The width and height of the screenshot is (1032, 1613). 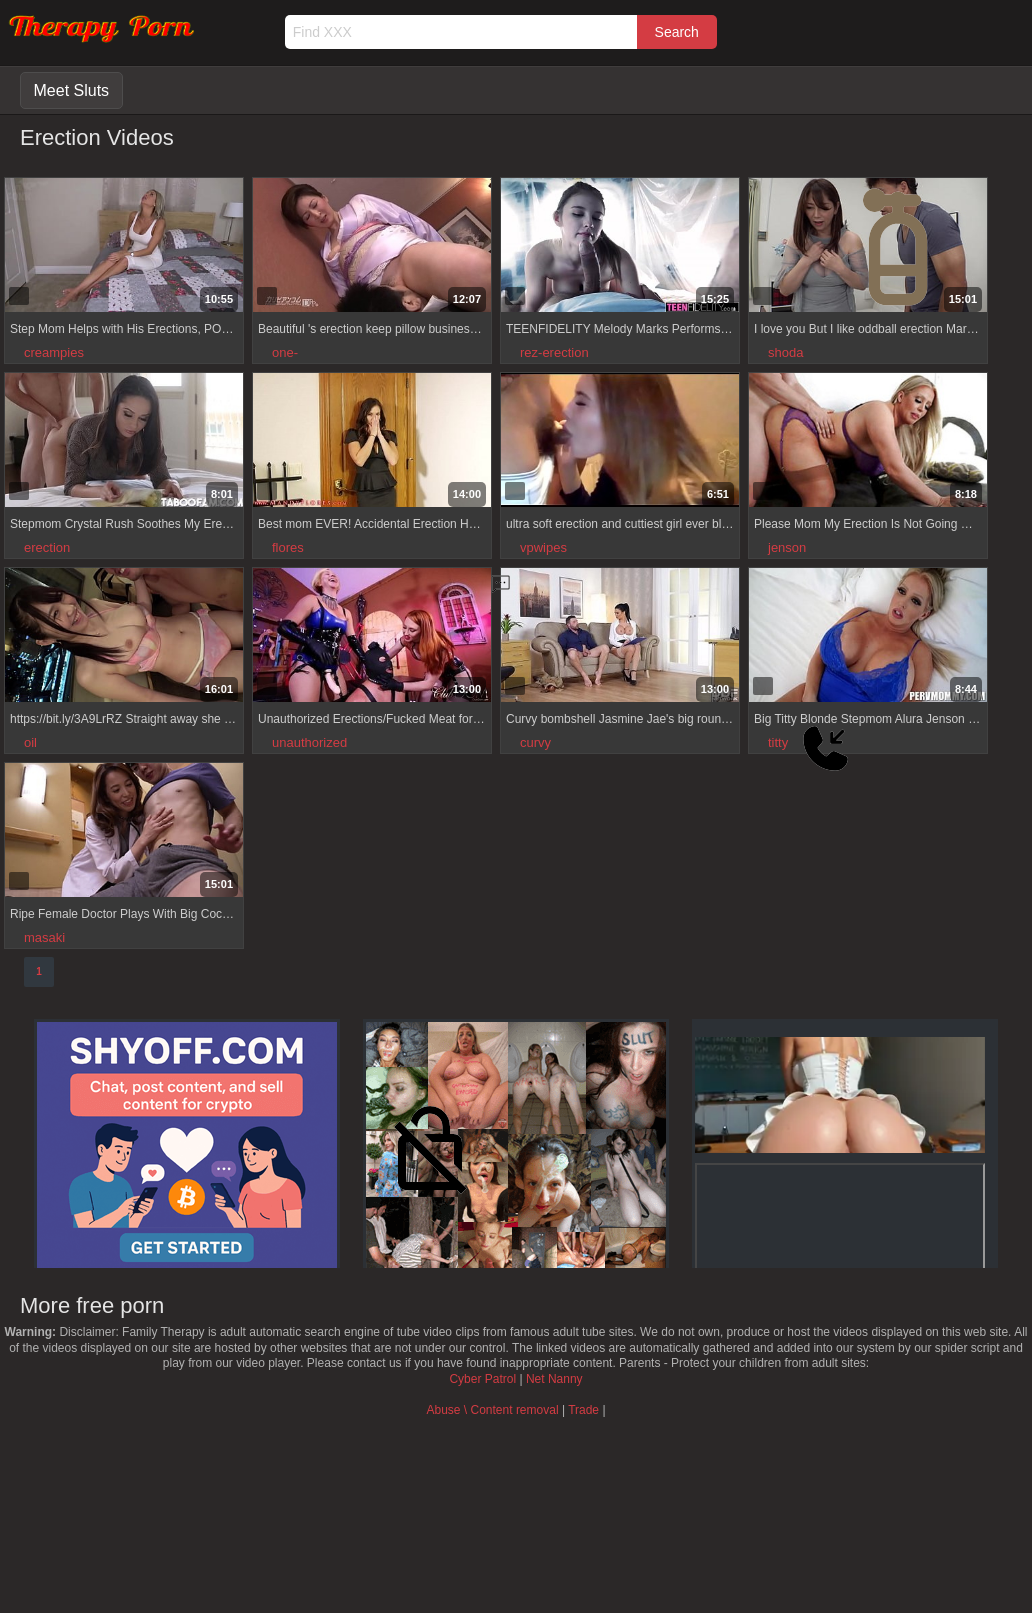 What do you see at coordinates (500, 582) in the screenshot?
I see `open chat or messaging` at bounding box center [500, 582].